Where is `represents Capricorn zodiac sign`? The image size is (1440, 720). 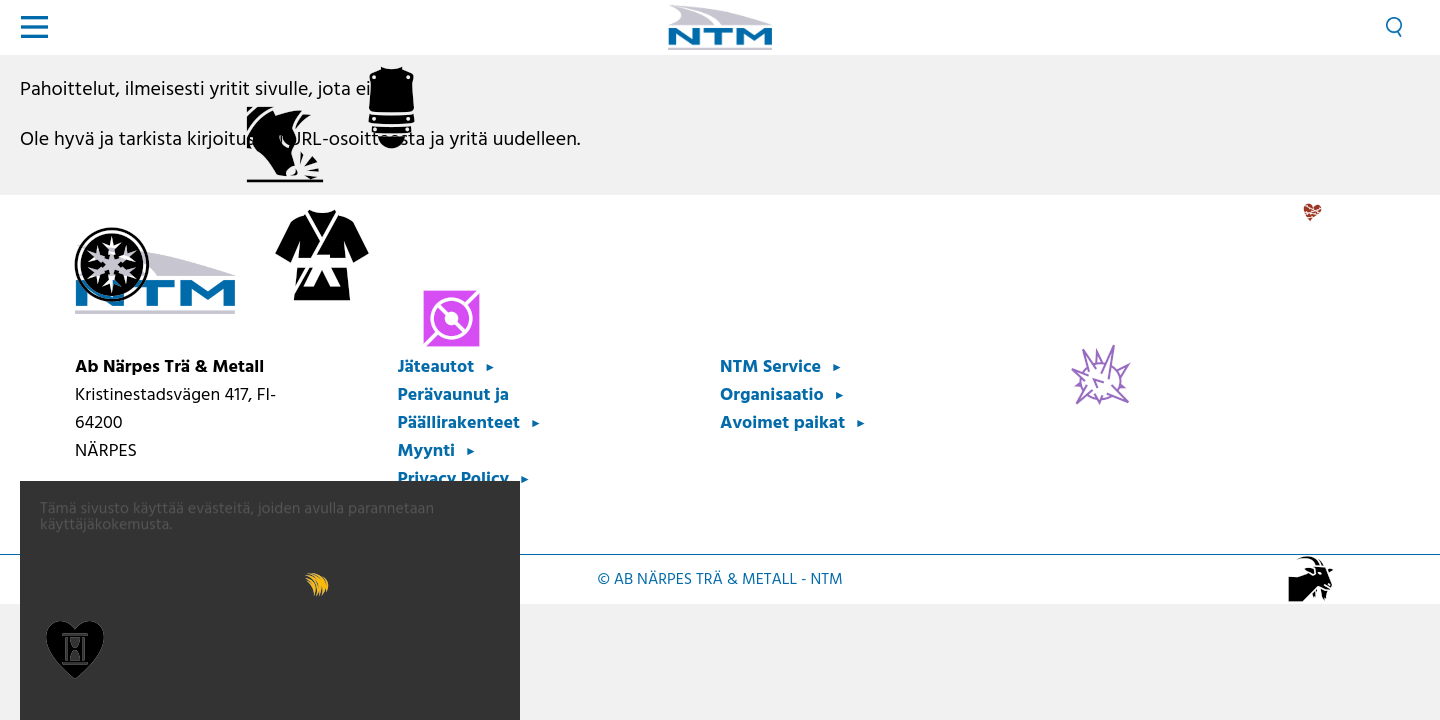
represents Capricorn zodiac sign is located at coordinates (1312, 578).